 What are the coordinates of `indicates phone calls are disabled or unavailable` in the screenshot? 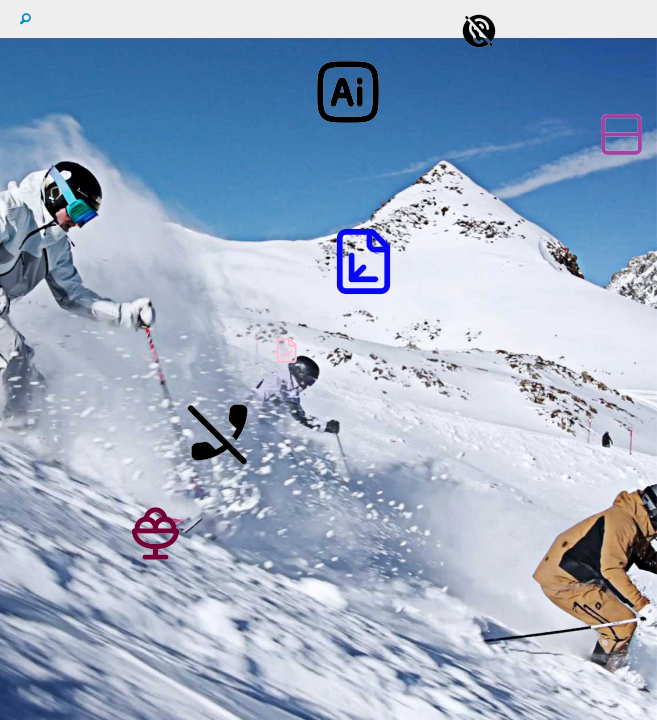 It's located at (219, 432).